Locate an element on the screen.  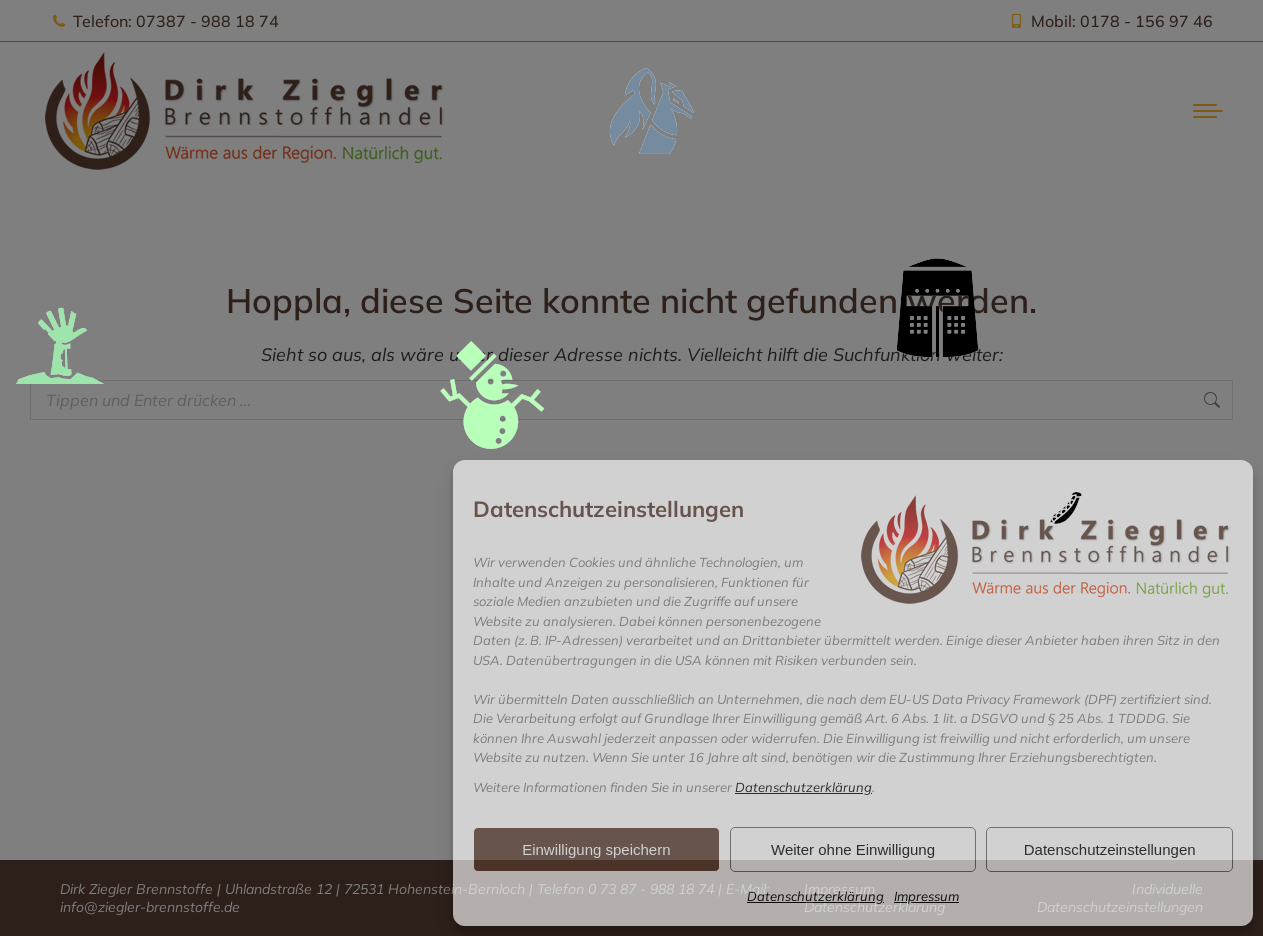
select knight or heavy armor class is located at coordinates (937, 309).